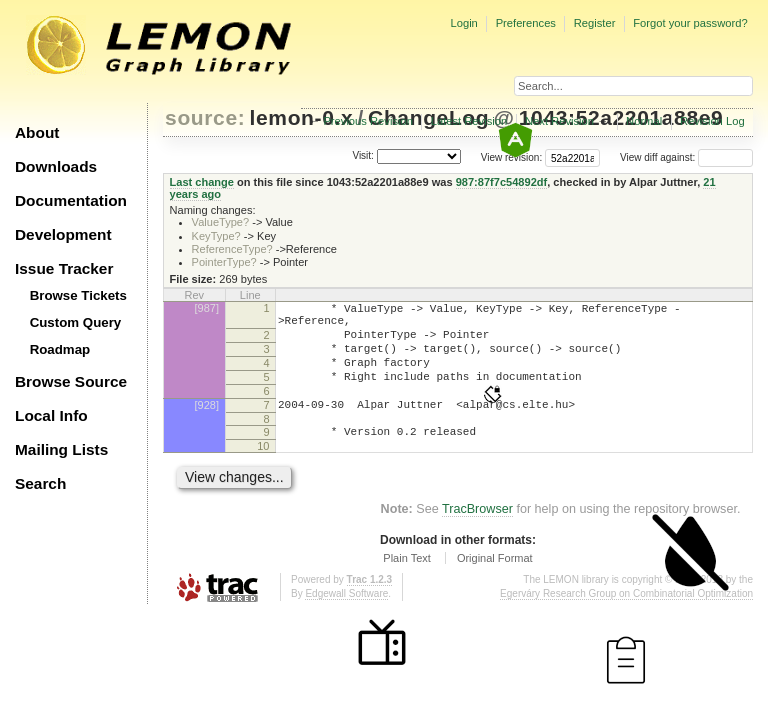 Image resolution: width=768 pixels, height=720 pixels. I want to click on lock screen rotation to current orientation, so click(493, 394).